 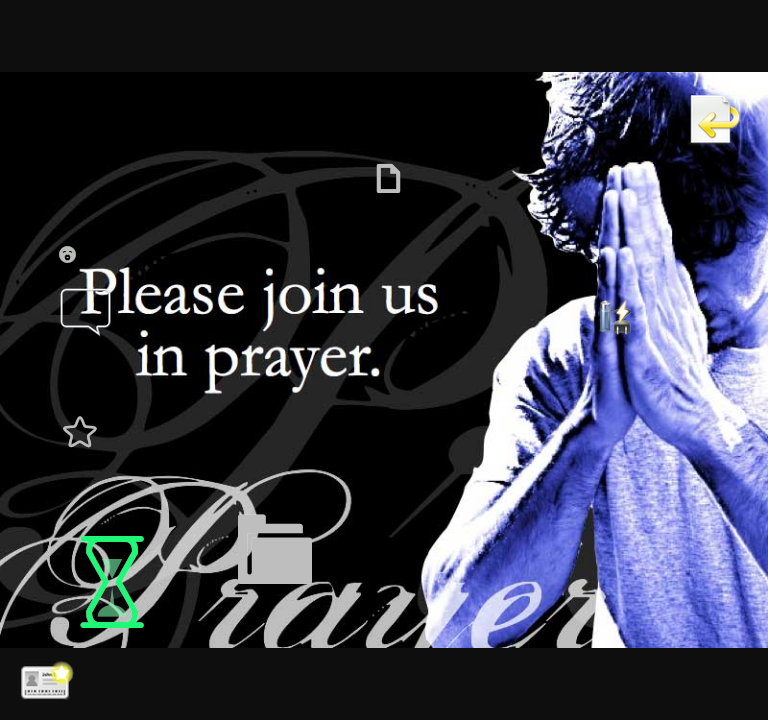 What do you see at coordinates (388, 177) in the screenshot?
I see `a generic text or document file` at bounding box center [388, 177].